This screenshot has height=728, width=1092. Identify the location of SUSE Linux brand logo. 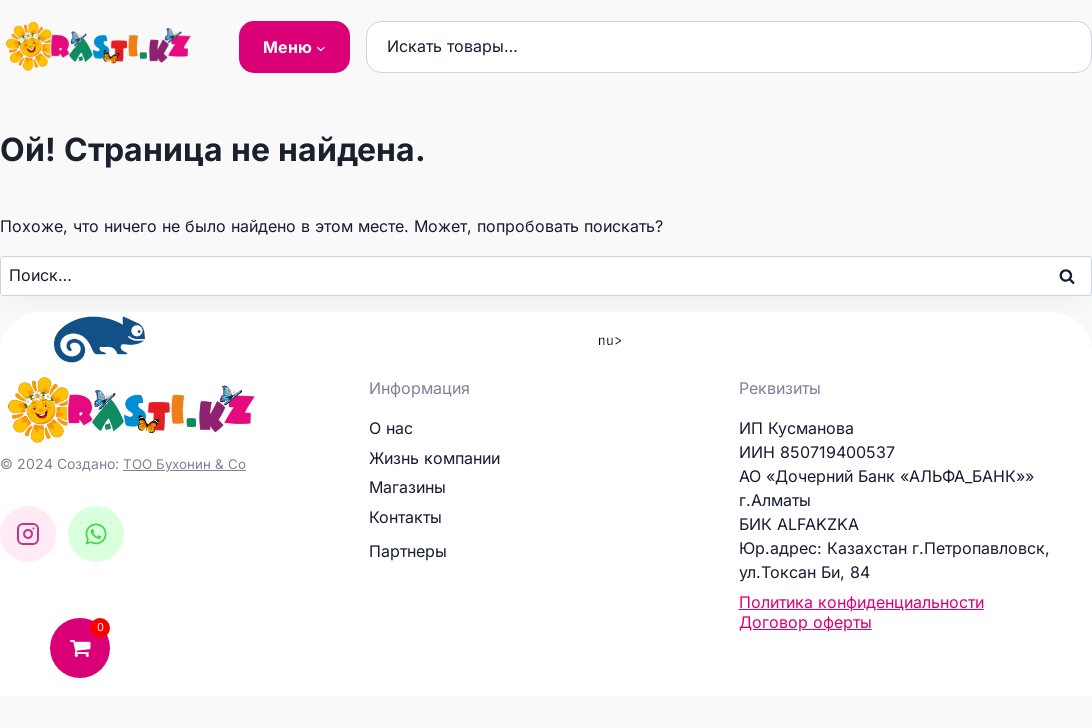
(99, 339).